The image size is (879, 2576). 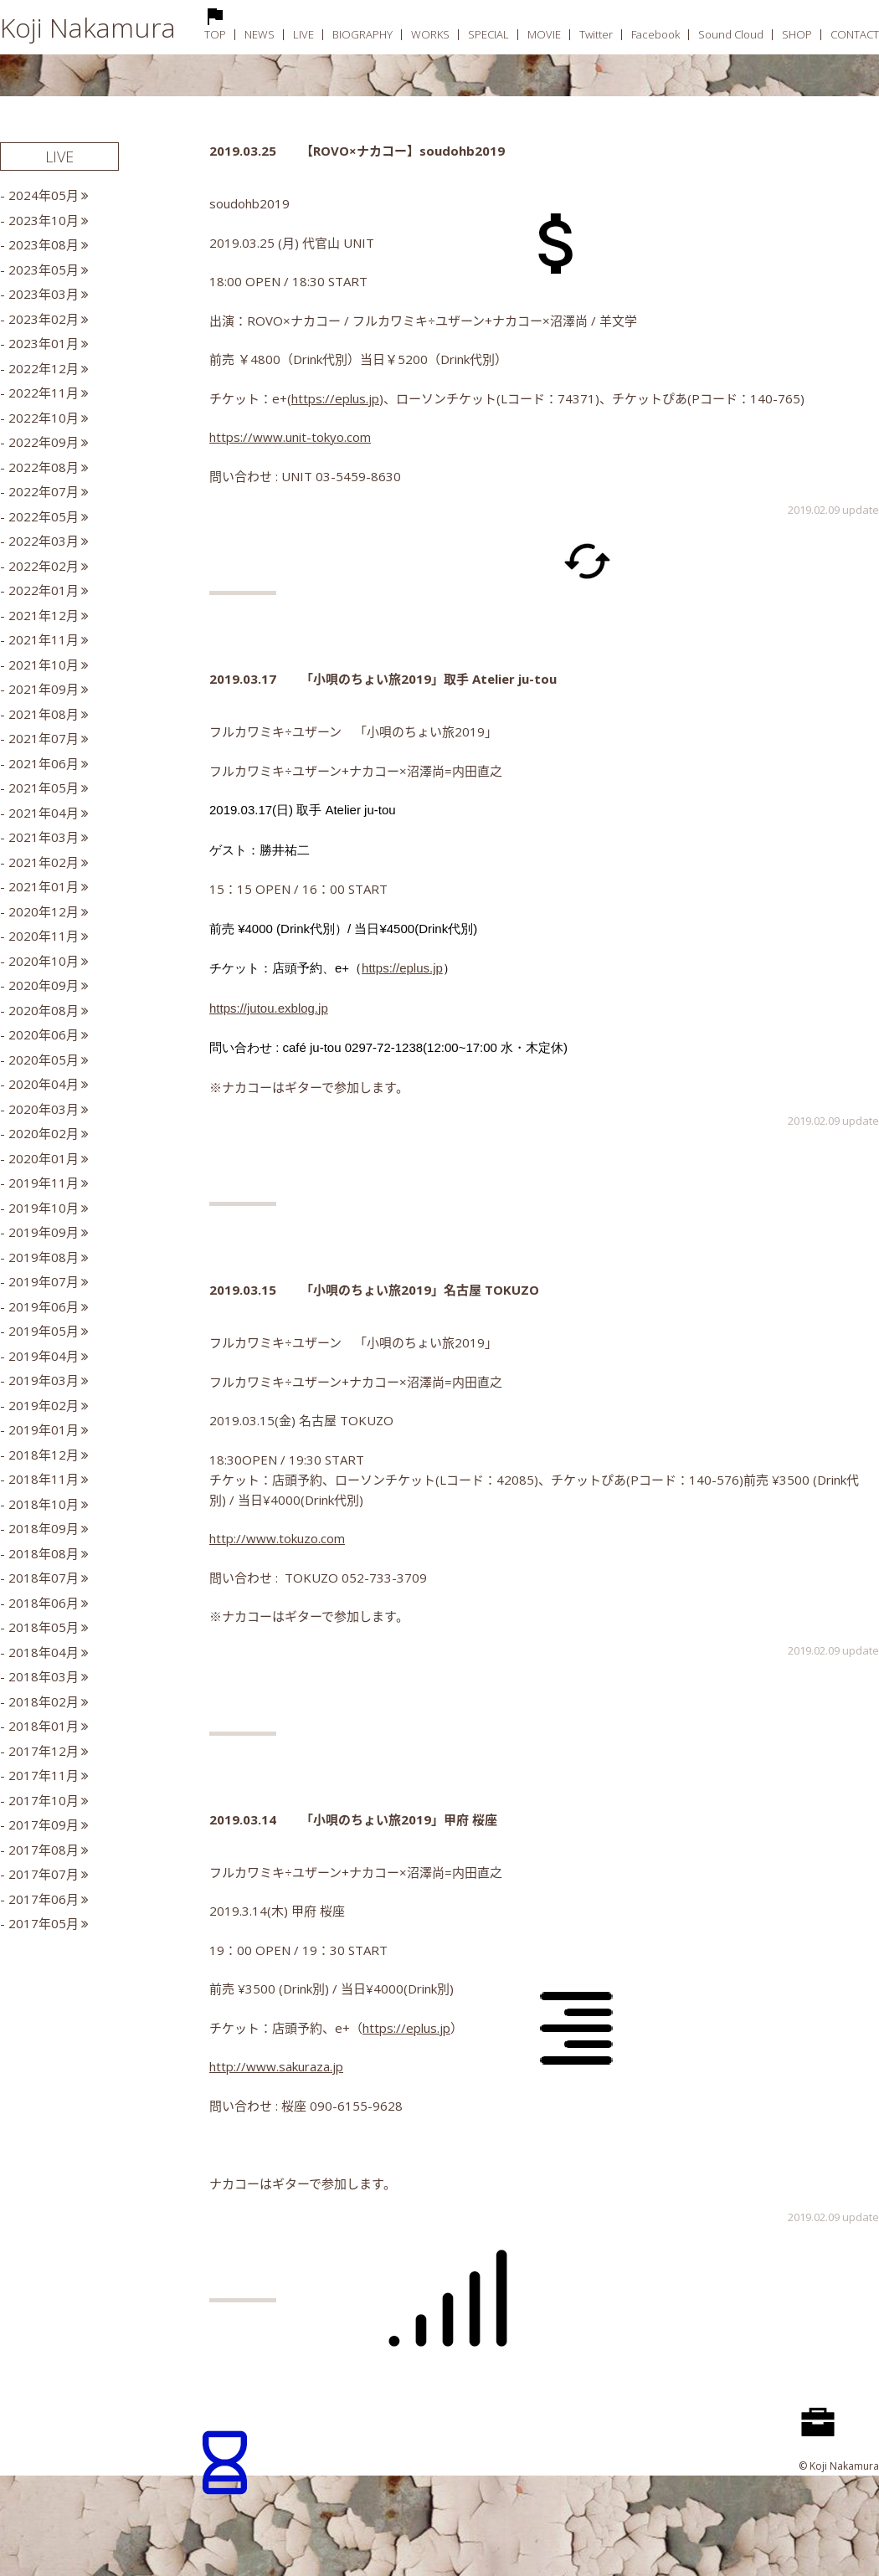 What do you see at coordinates (448, 2298) in the screenshot?
I see `indicates cellular or network signal strength` at bounding box center [448, 2298].